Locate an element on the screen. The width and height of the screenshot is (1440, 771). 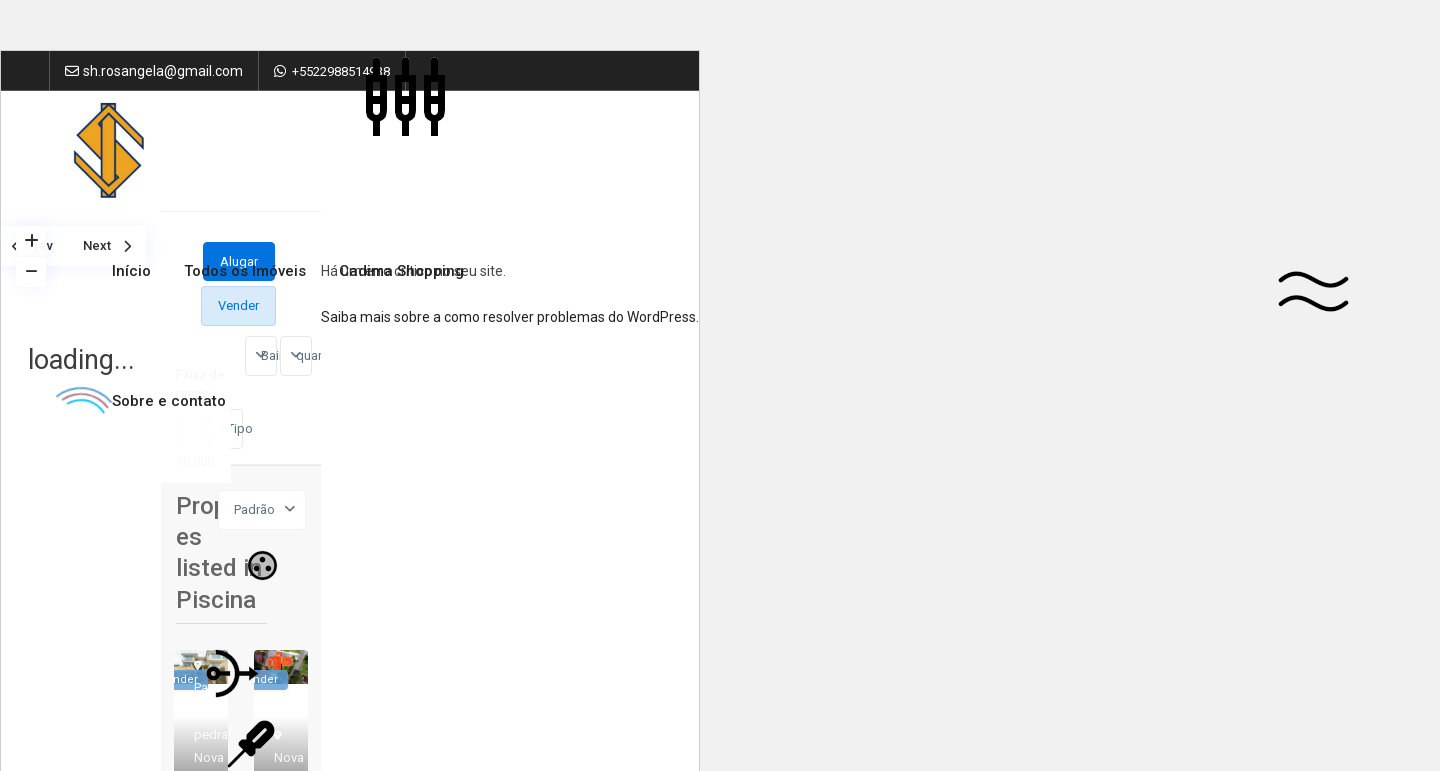
indicates approximate or estimated value is located at coordinates (1313, 291).